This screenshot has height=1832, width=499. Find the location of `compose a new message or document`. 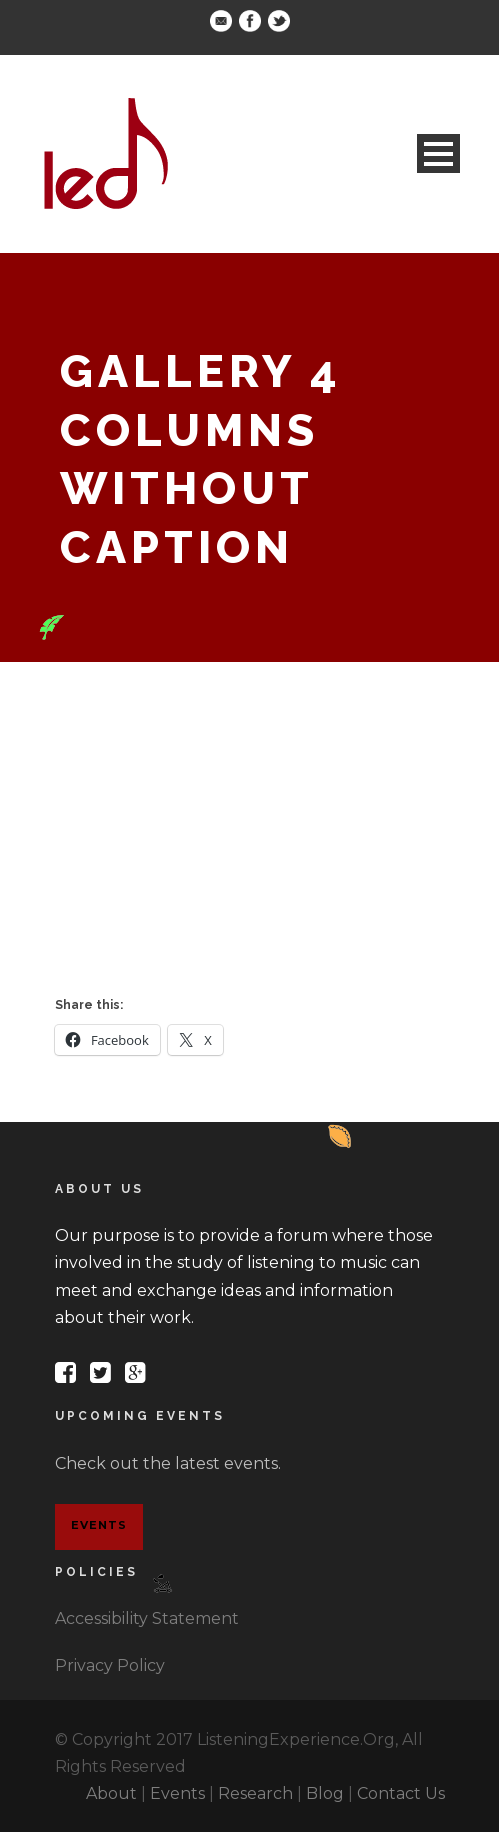

compose a new message or document is located at coordinates (52, 627).